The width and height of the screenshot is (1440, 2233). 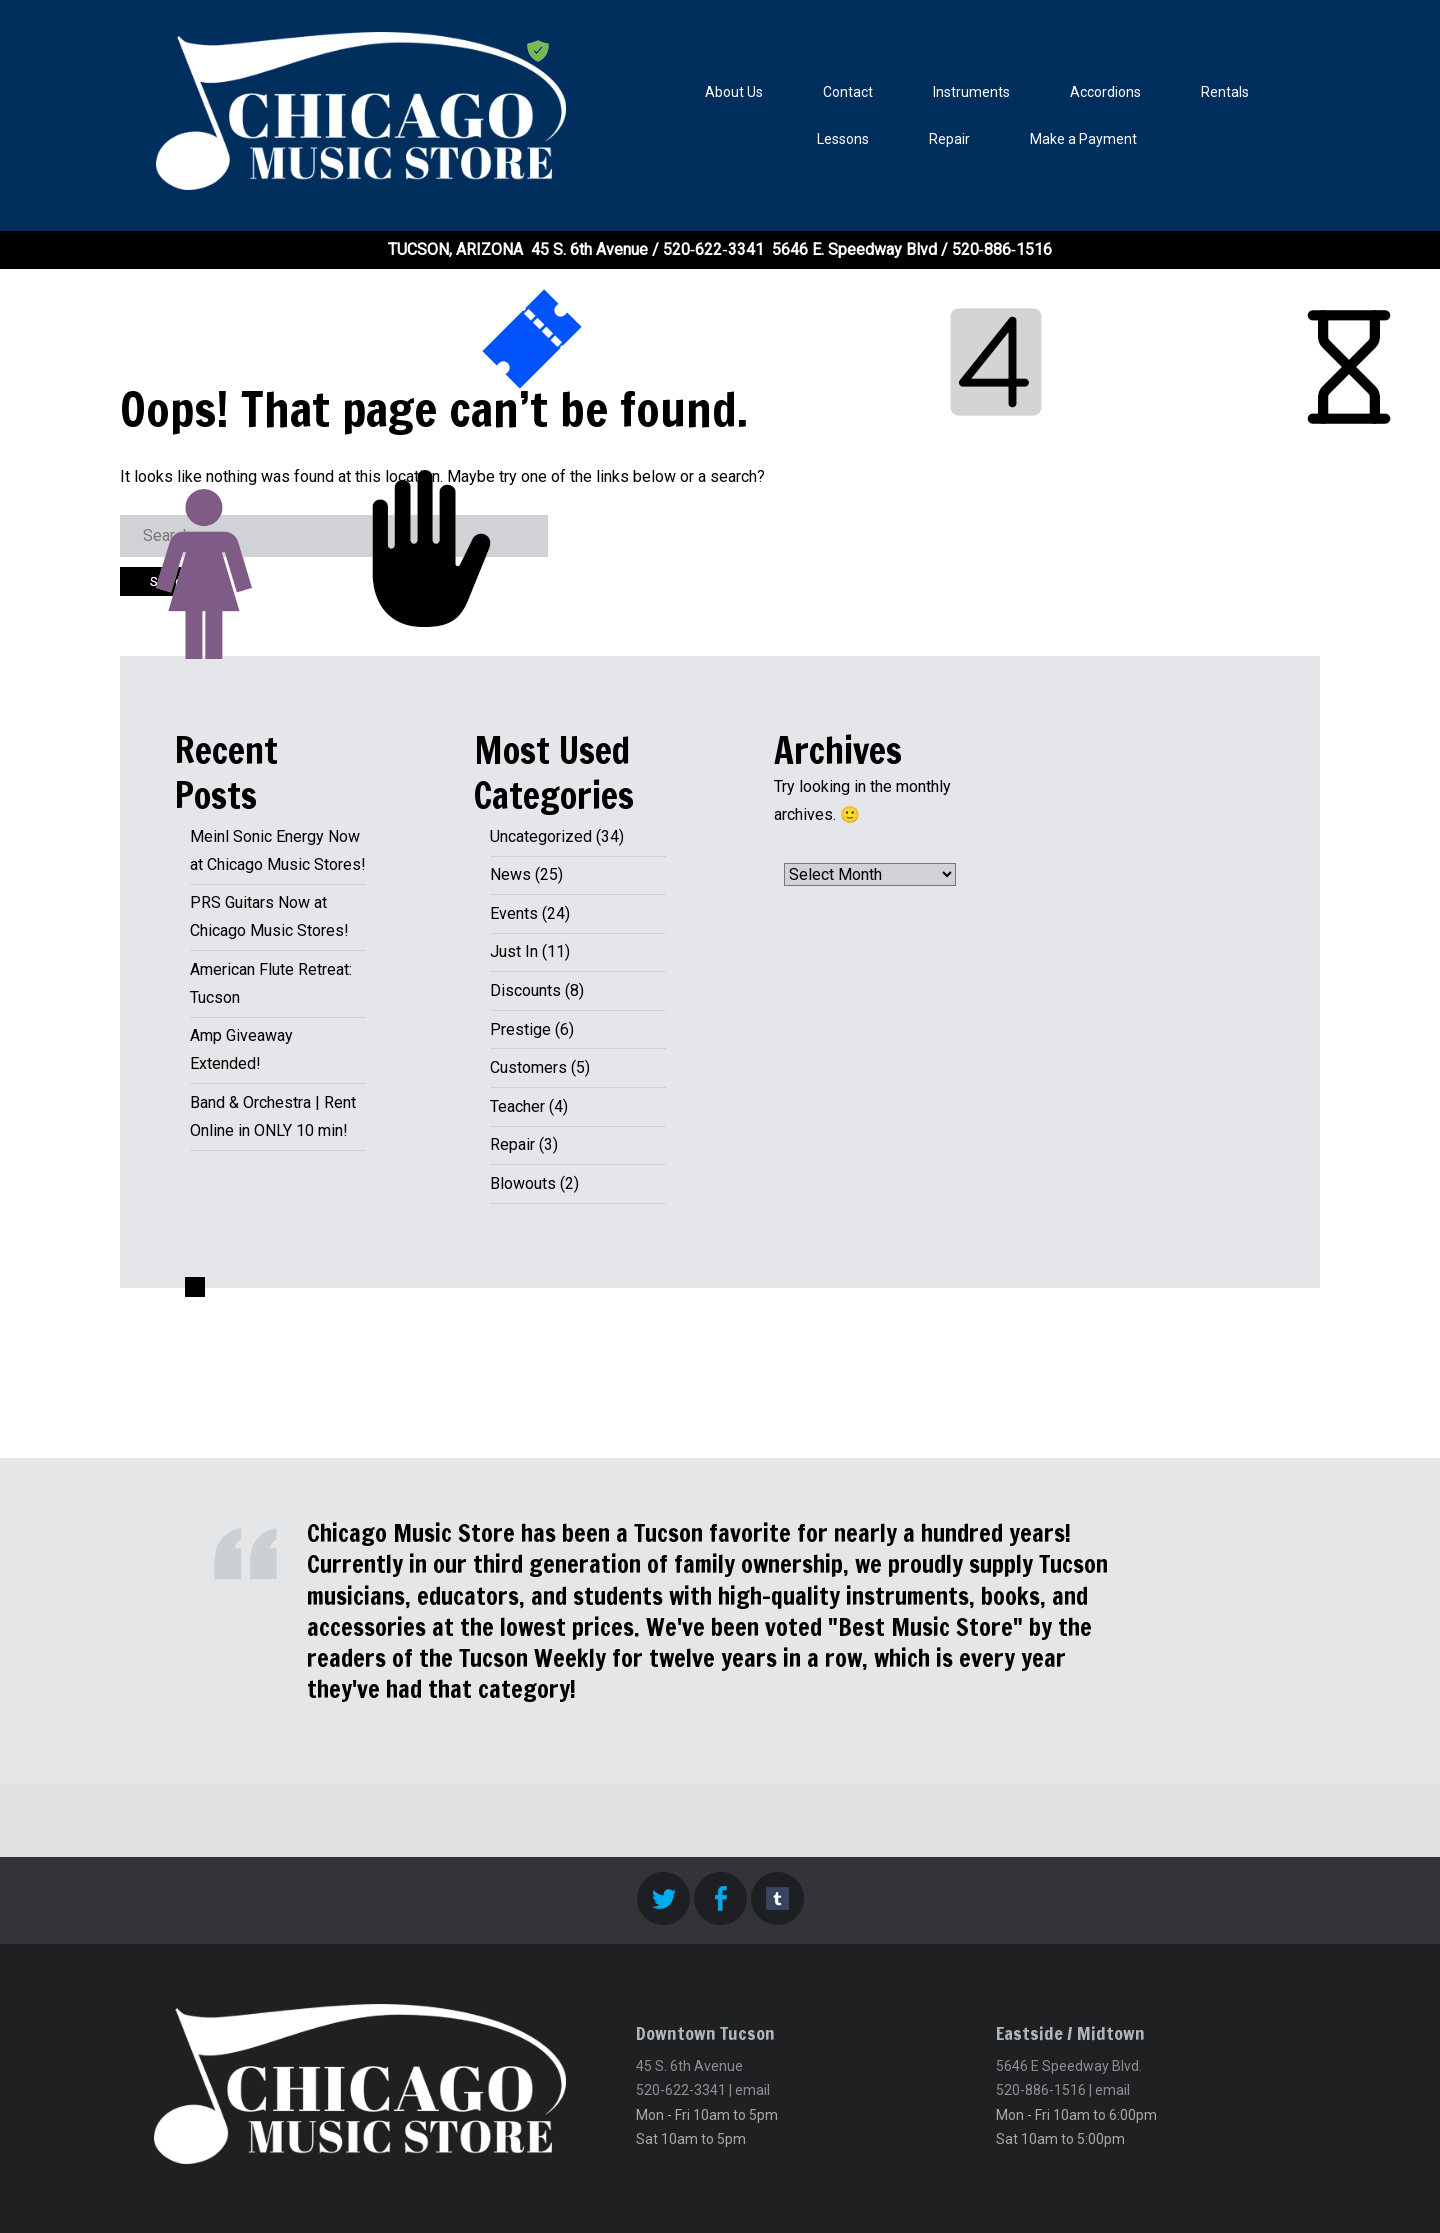 What do you see at coordinates (538, 51) in the screenshot?
I see `indicates verified or secure status` at bounding box center [538, 51].